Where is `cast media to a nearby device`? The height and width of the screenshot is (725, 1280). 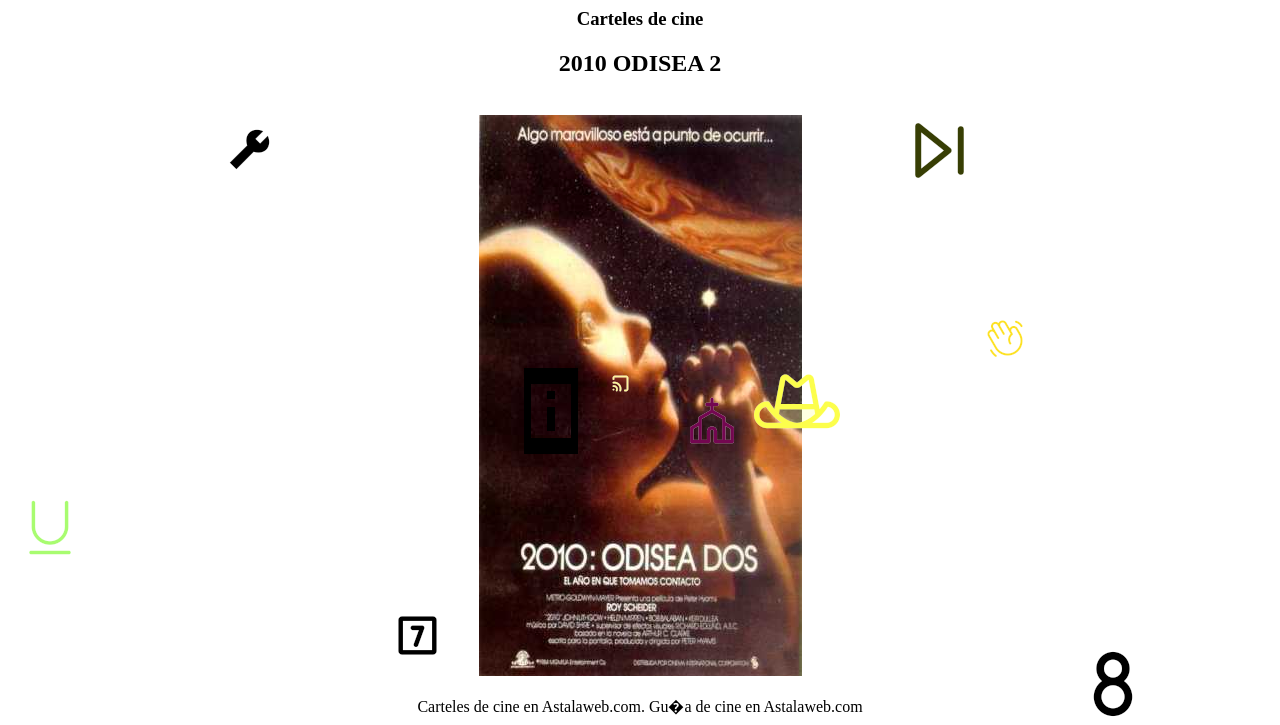
cast media to a nearby device is located at coordinates (620, 383).